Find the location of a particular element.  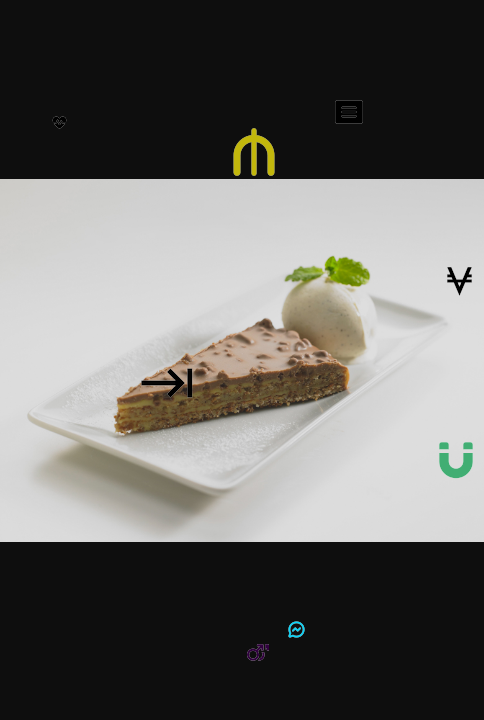

open Facebook Messenger app is located at coordinates (296, 629).